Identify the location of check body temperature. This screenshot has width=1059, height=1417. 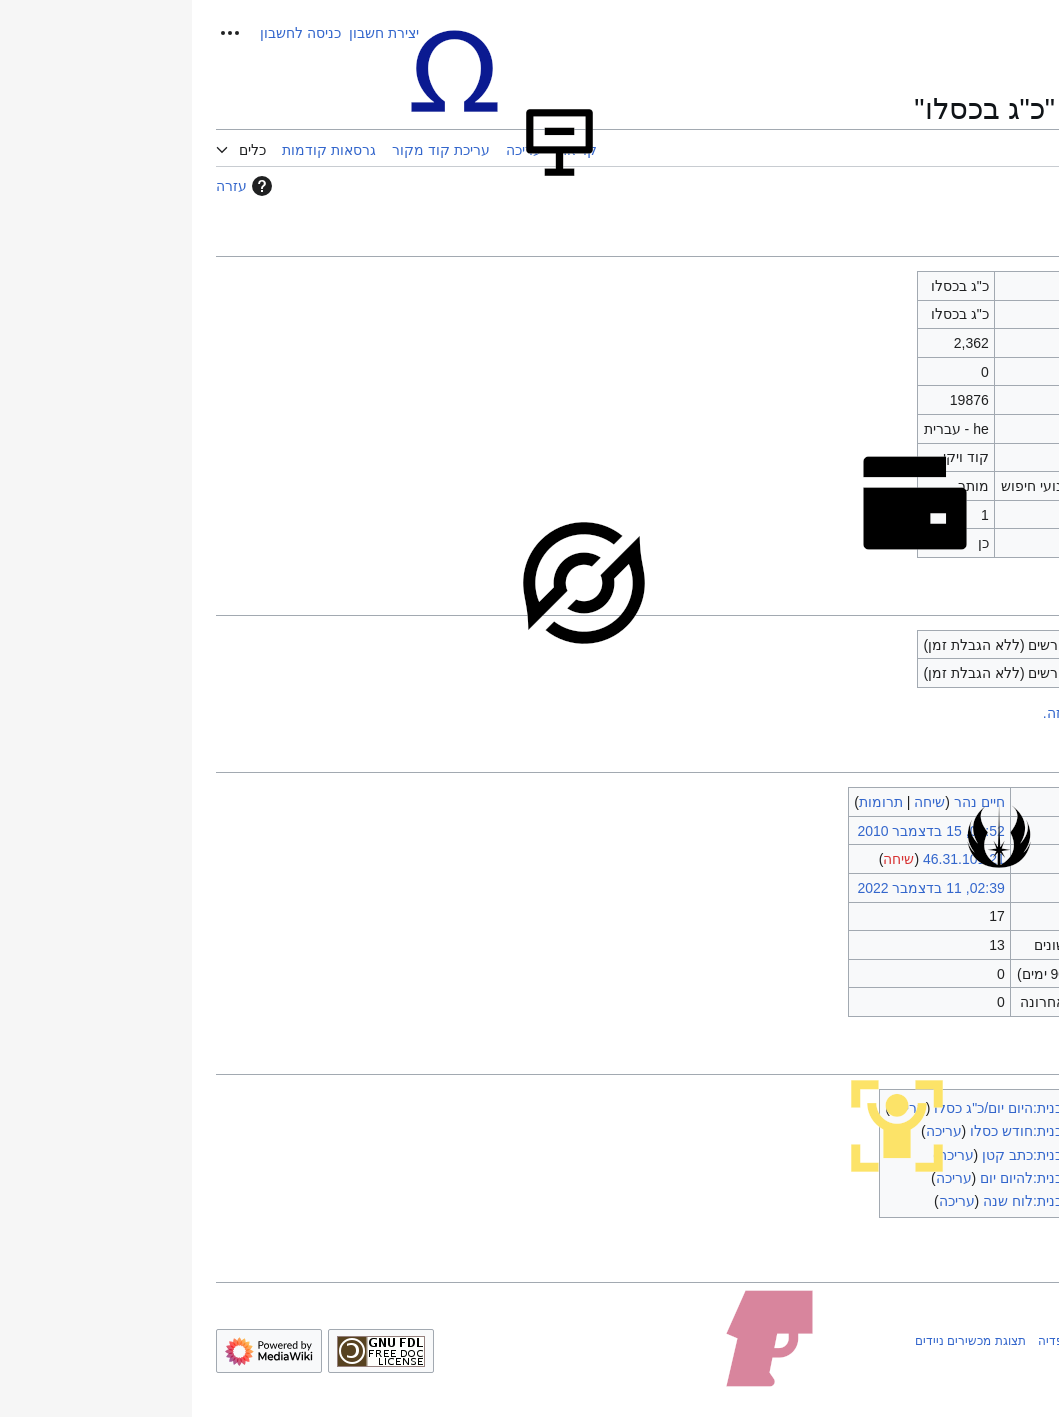
(769, 1338).